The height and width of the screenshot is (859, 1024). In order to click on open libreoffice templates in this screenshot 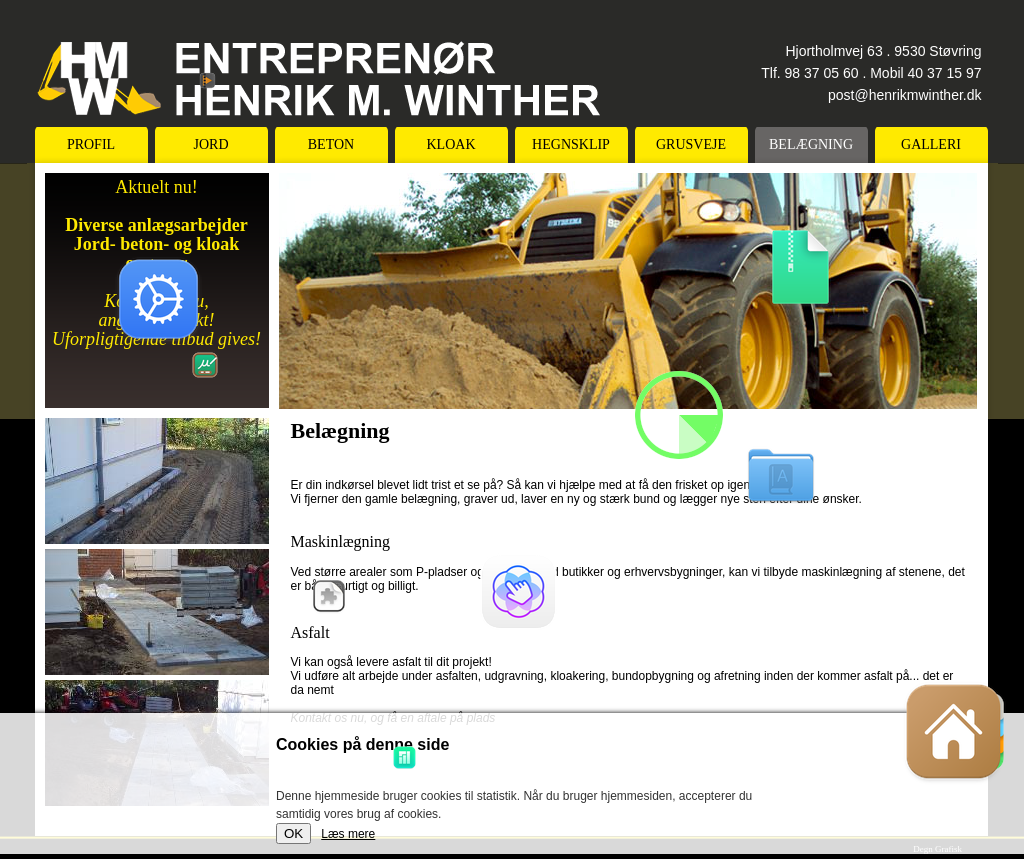, I will do `click(329, 596)`.